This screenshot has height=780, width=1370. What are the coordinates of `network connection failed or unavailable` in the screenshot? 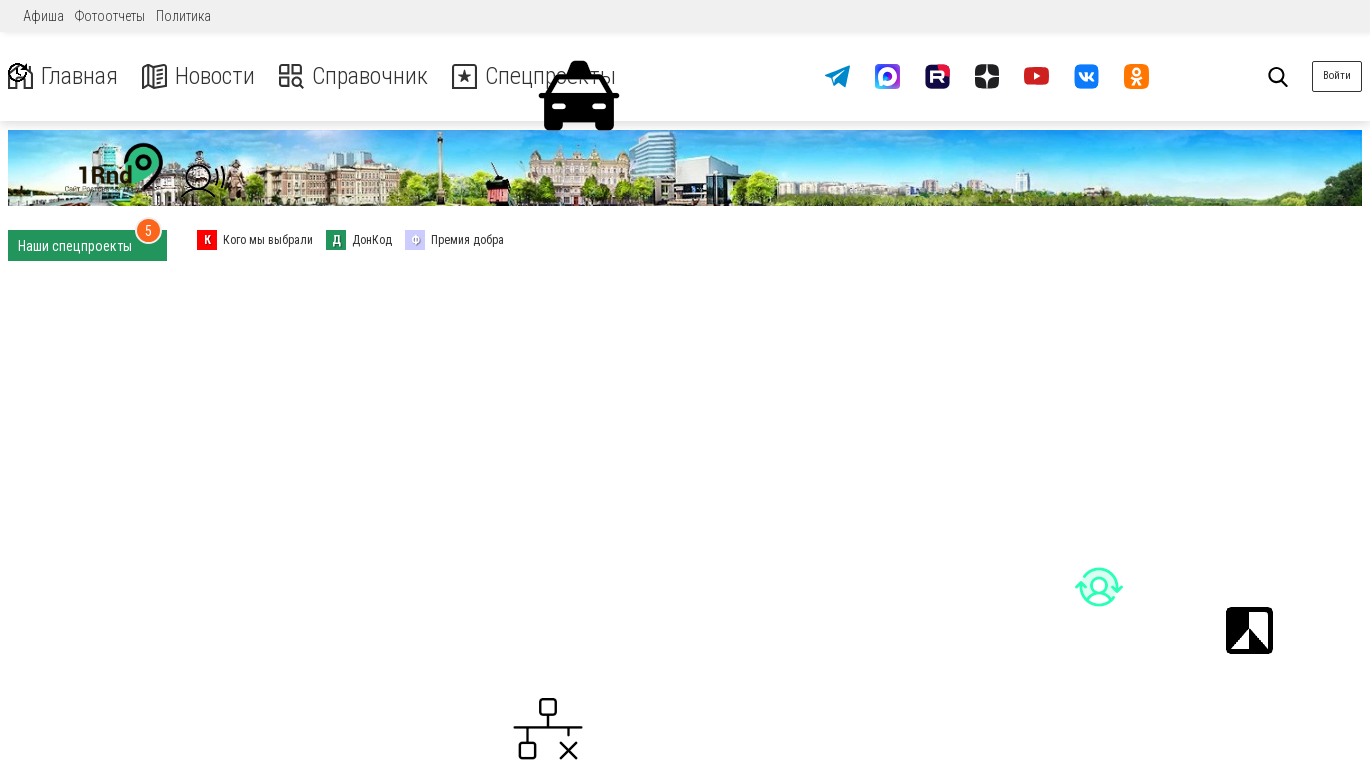 It's located at (548, 730).